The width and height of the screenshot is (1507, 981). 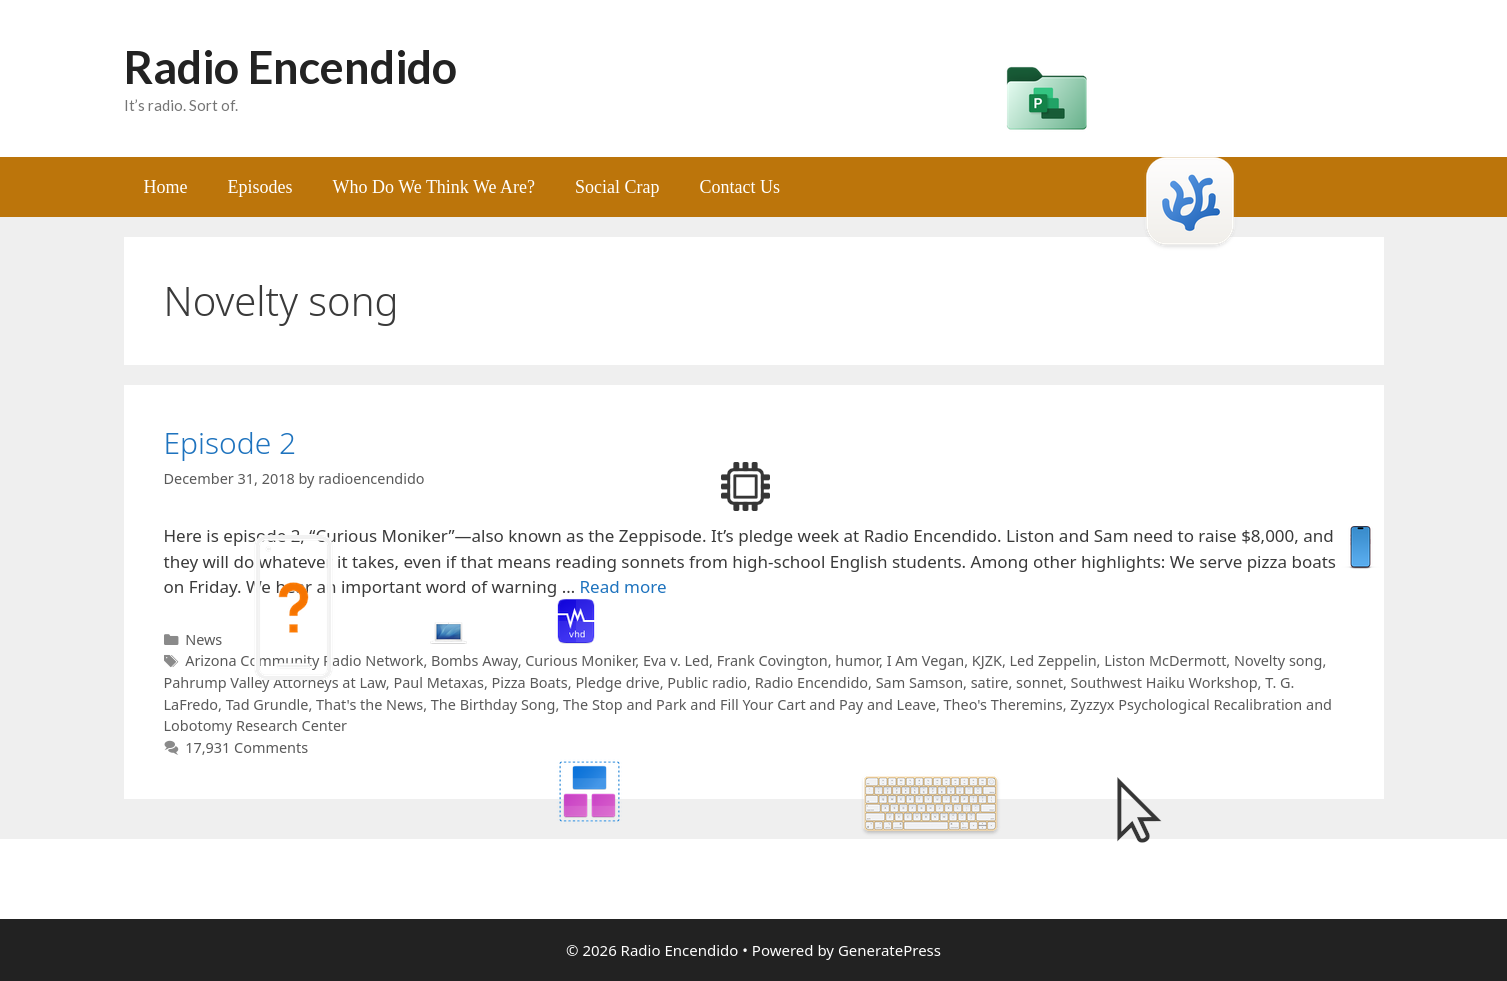 What do you see at coordinates (1190, 201) in the screenshot?
I see `open vscodium code editor` at bounding box center [1190, 201].